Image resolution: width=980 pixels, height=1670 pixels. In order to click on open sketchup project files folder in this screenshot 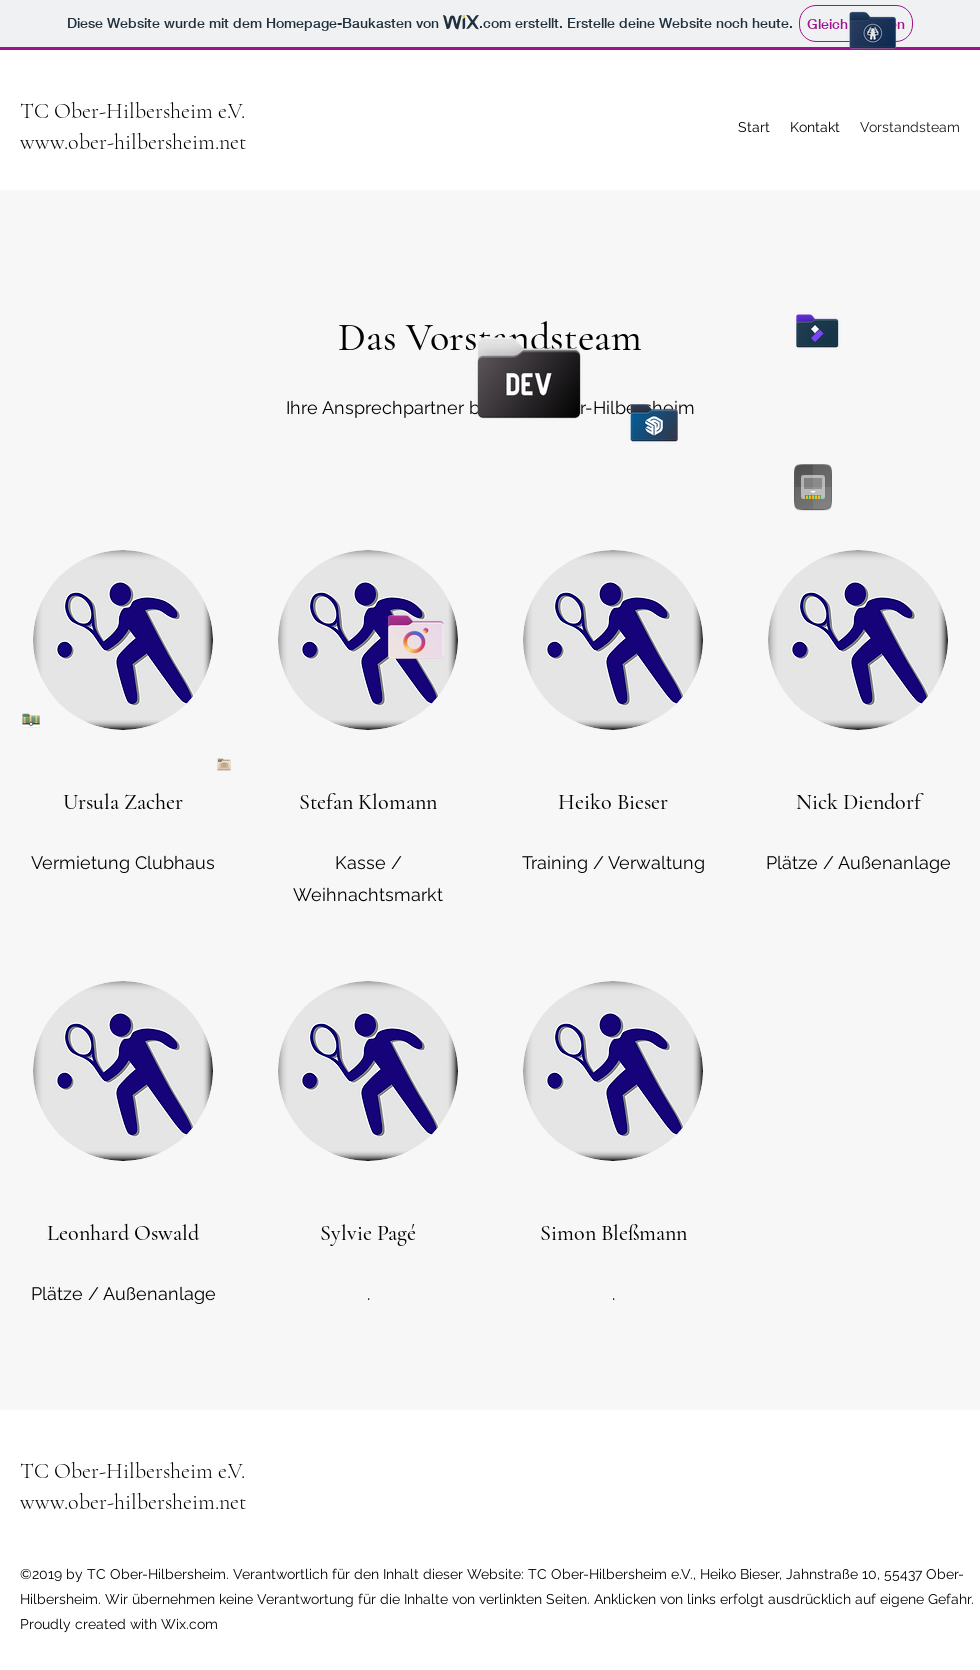, I will do `click(654, 424)`.